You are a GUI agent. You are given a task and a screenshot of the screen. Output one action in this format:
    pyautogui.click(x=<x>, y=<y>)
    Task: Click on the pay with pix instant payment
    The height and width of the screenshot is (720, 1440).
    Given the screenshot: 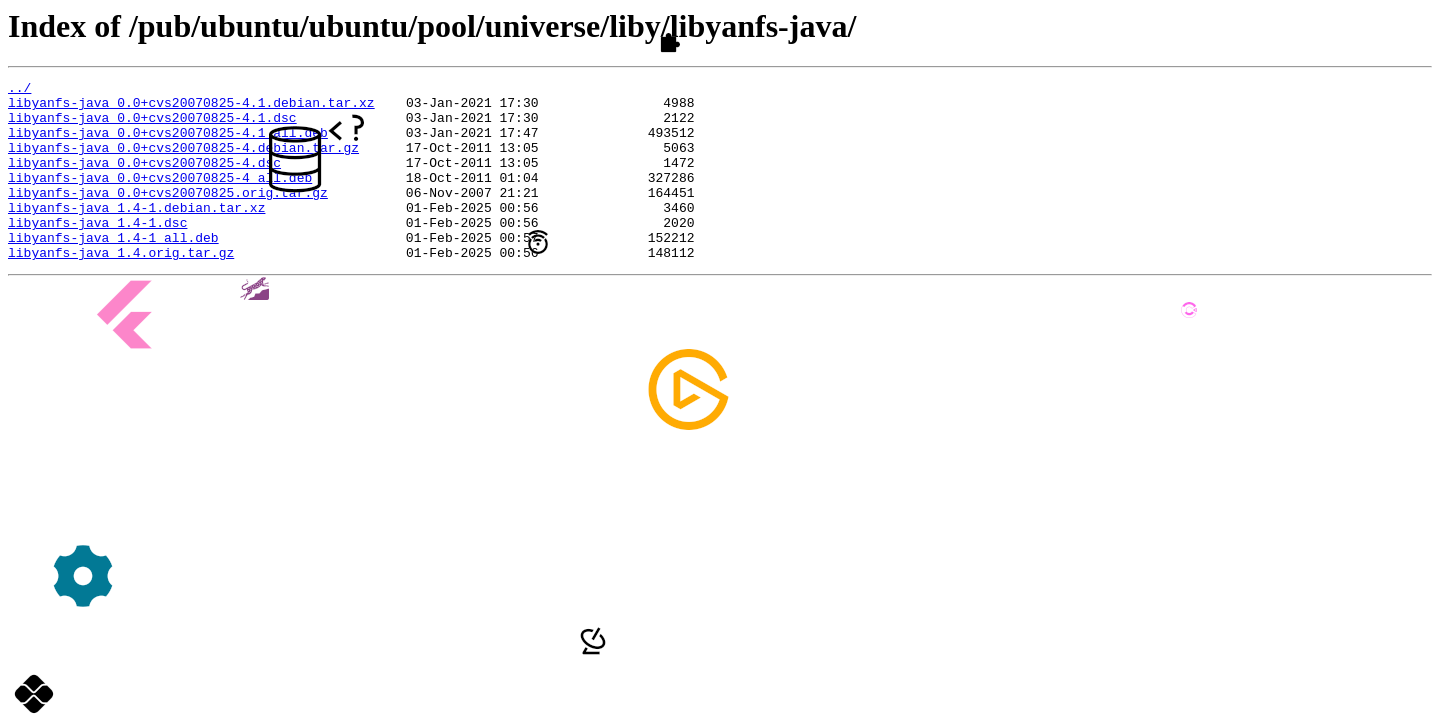 What is the action you would take?
    pyautogui.click(x=34, y=694)
    